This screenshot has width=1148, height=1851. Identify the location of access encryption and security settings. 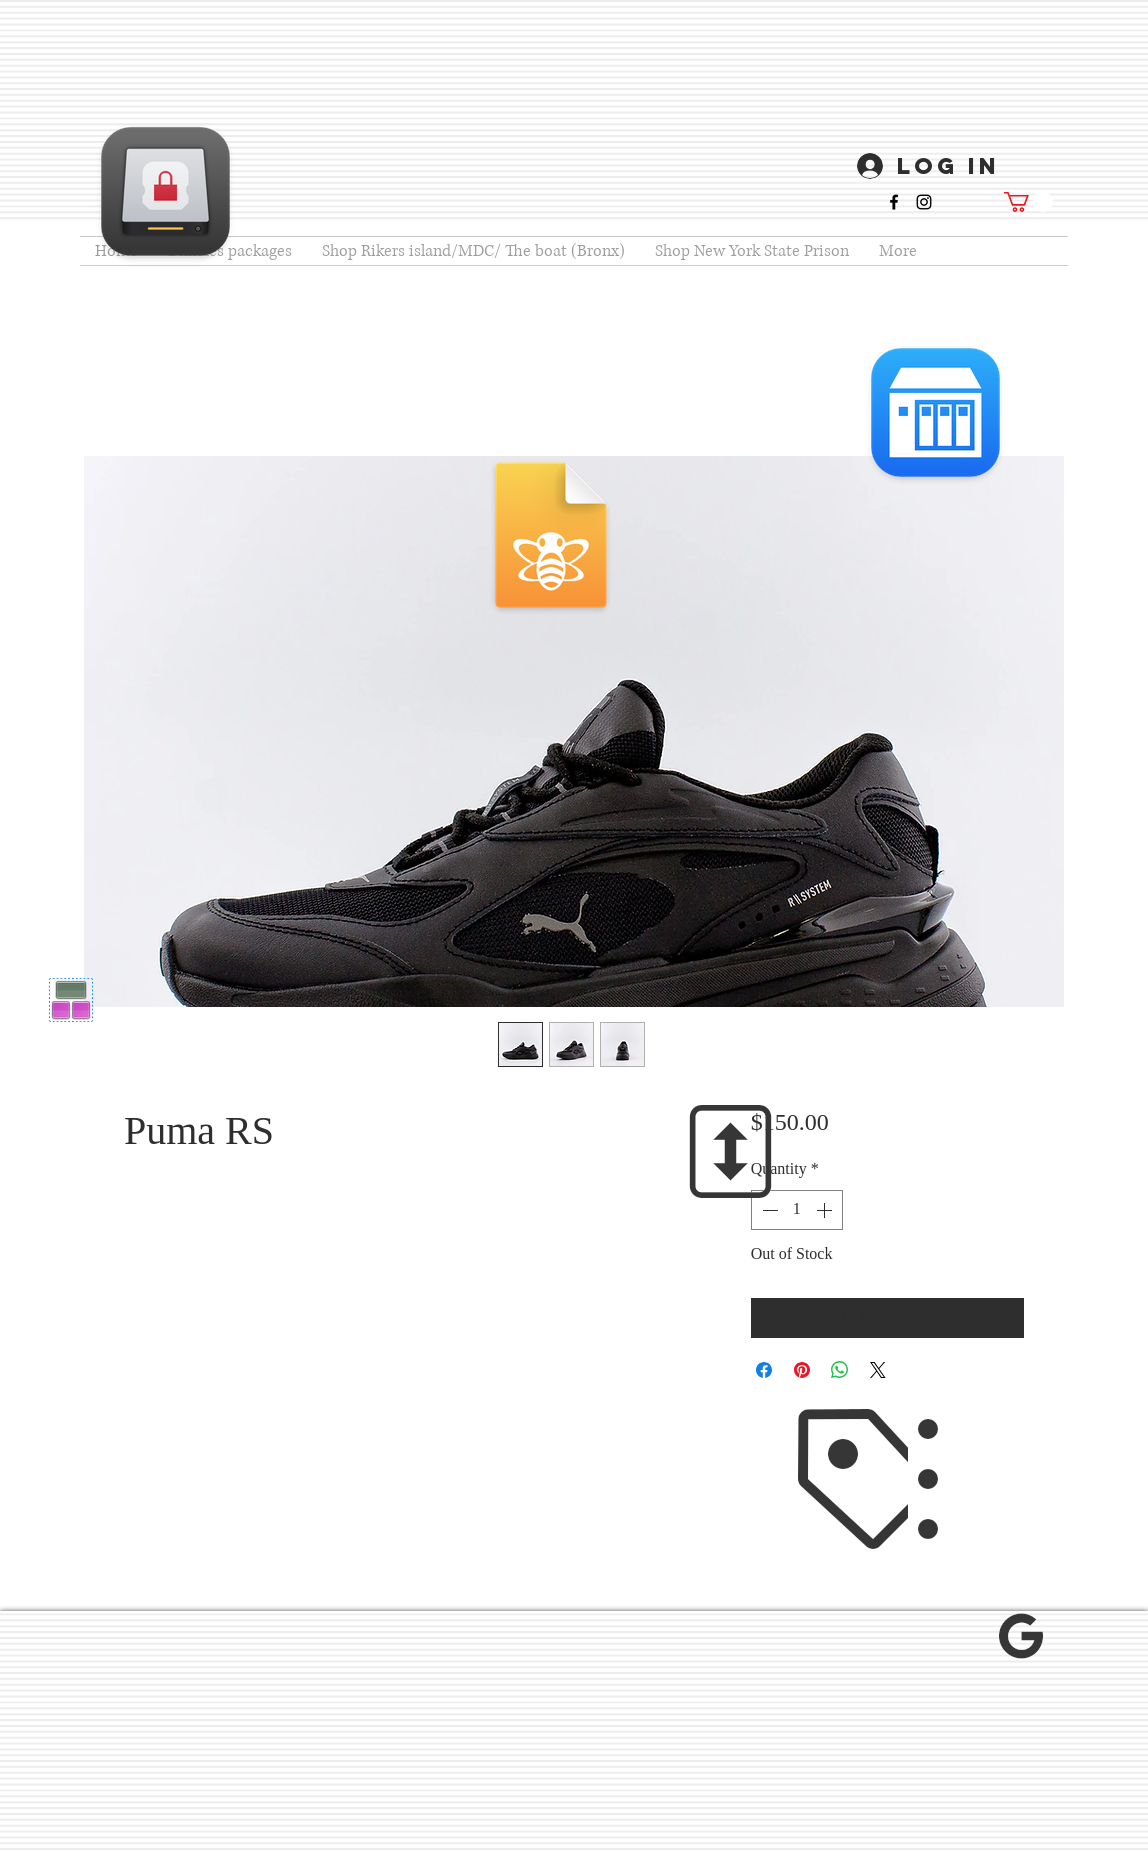
(165, 191).